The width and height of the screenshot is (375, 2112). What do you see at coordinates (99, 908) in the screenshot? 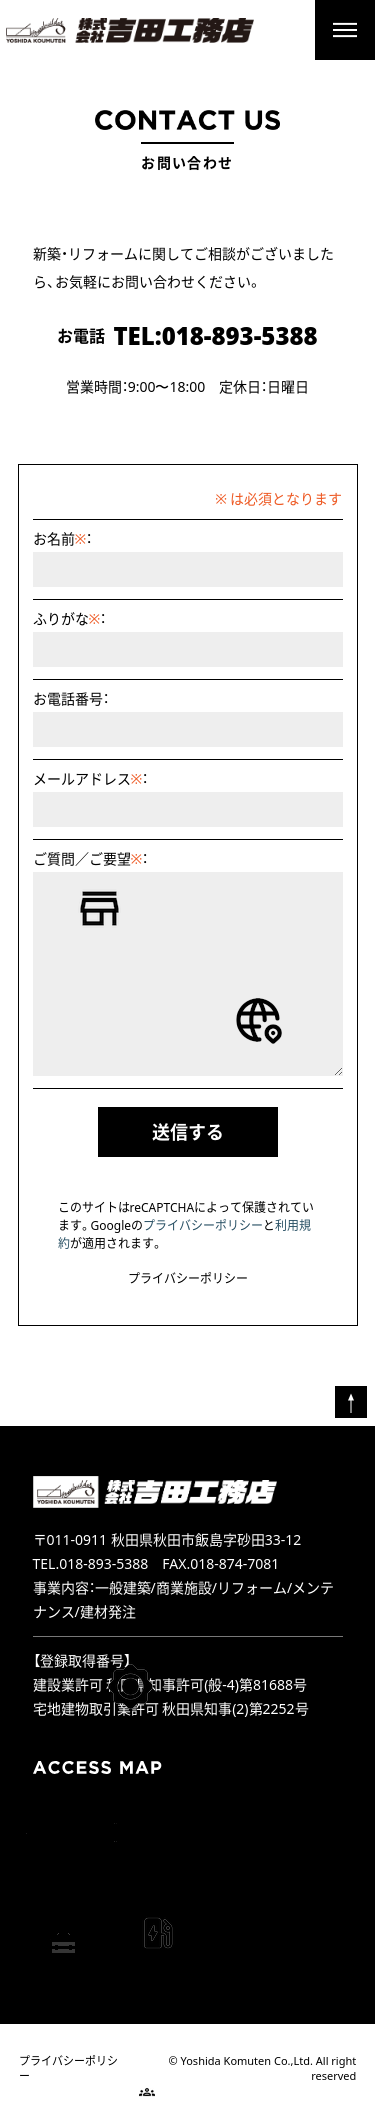
I see `browse or open the store` at bounding box center [99, 908].